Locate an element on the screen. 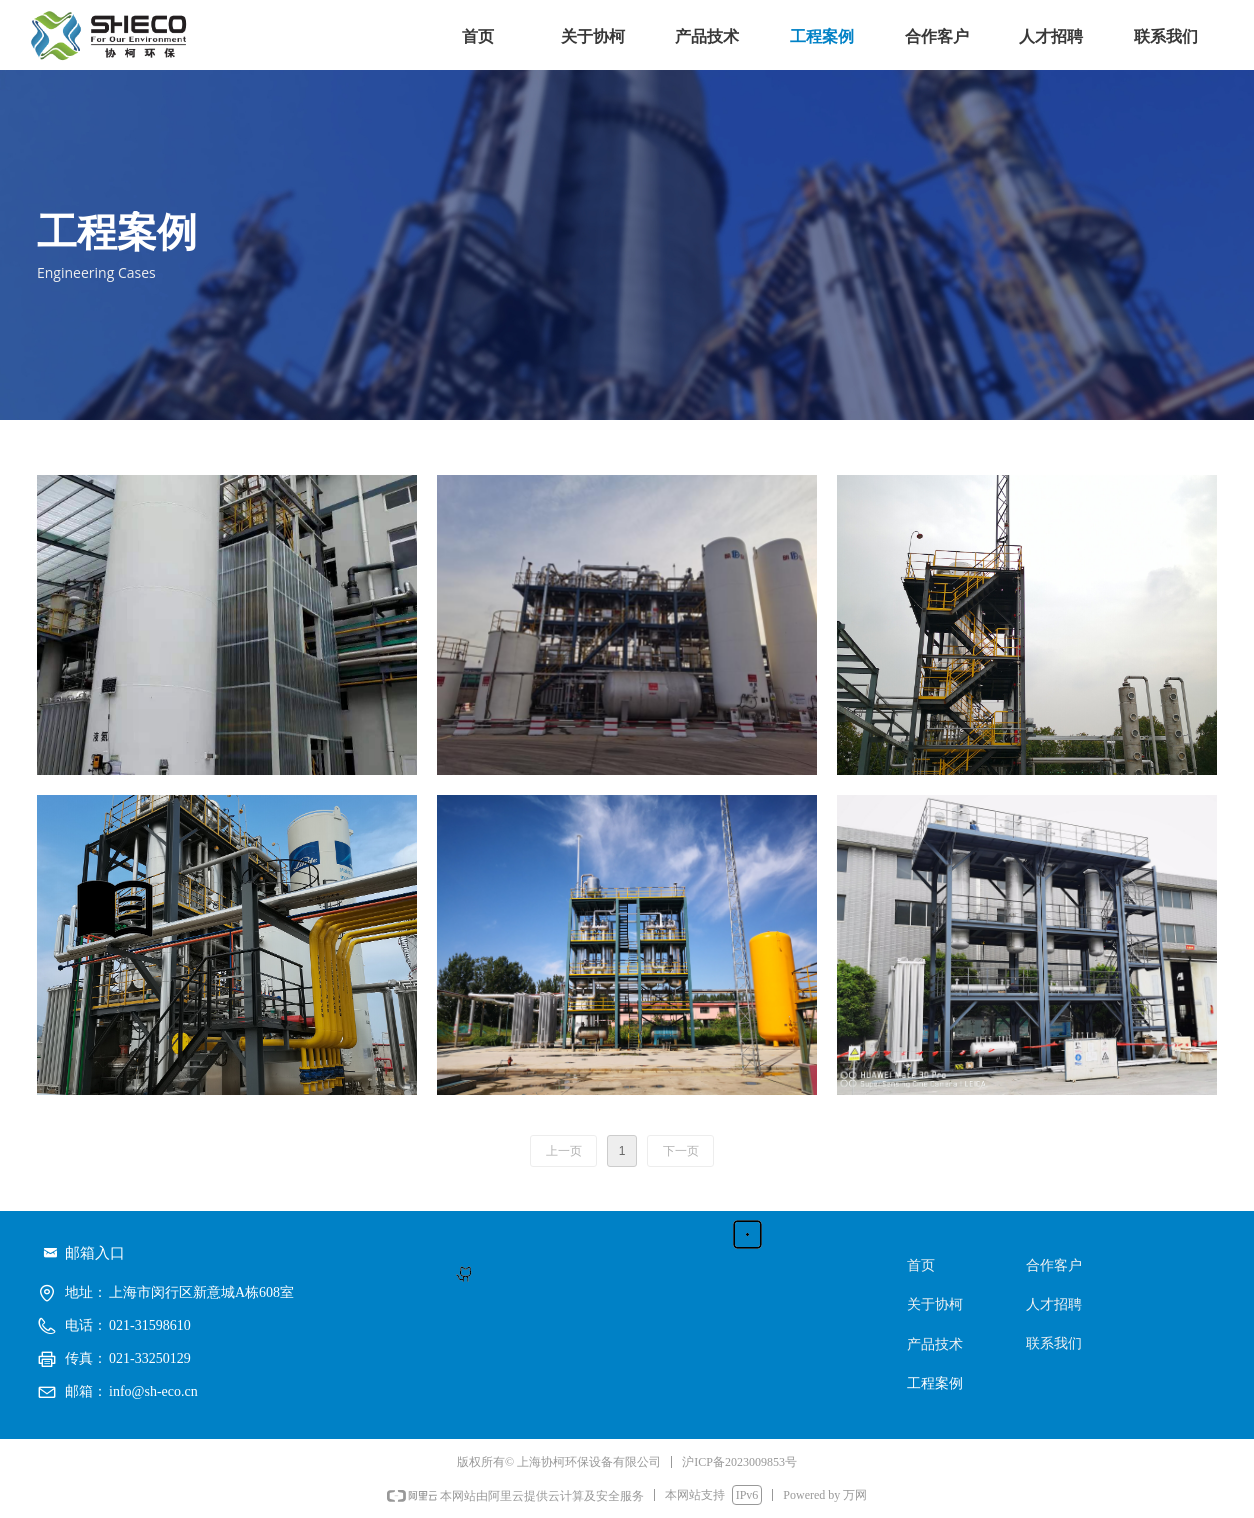 This screenshot has width=1254, height=1518. indicates a roll result of one on a dice is located at coordinates (747, 1234).